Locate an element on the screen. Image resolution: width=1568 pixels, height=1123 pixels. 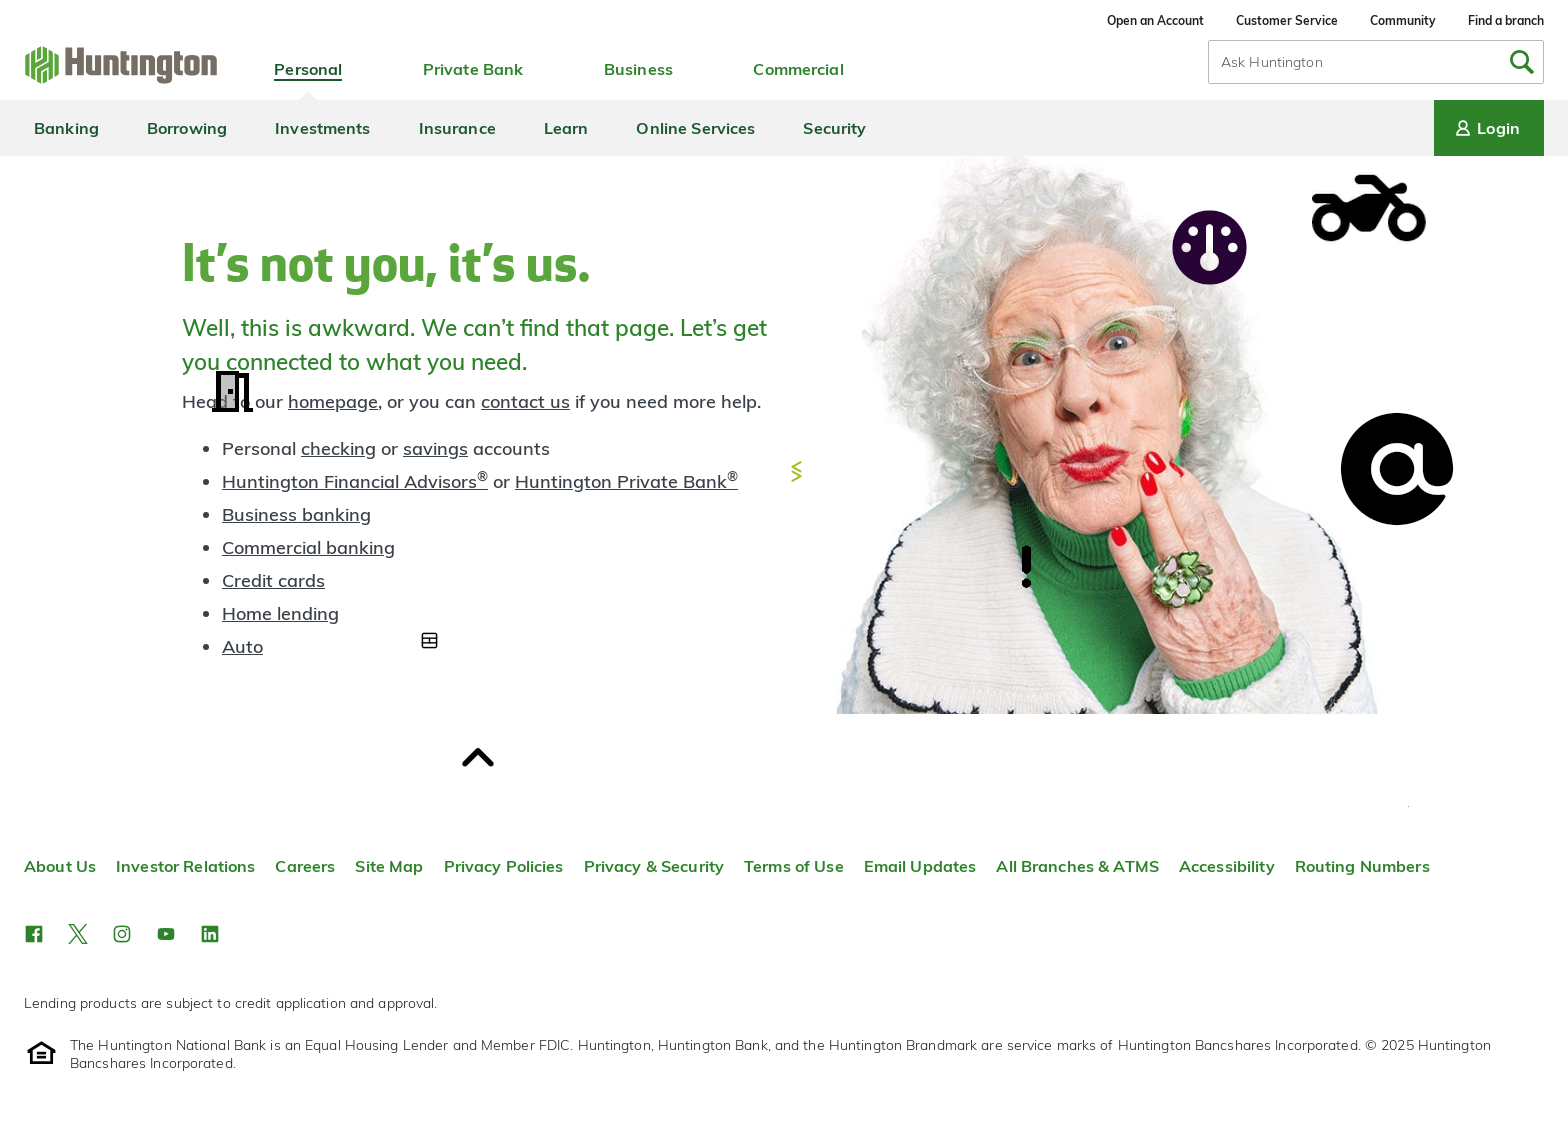
view performance metrics or system speed is located at coordinates (1209, 247).